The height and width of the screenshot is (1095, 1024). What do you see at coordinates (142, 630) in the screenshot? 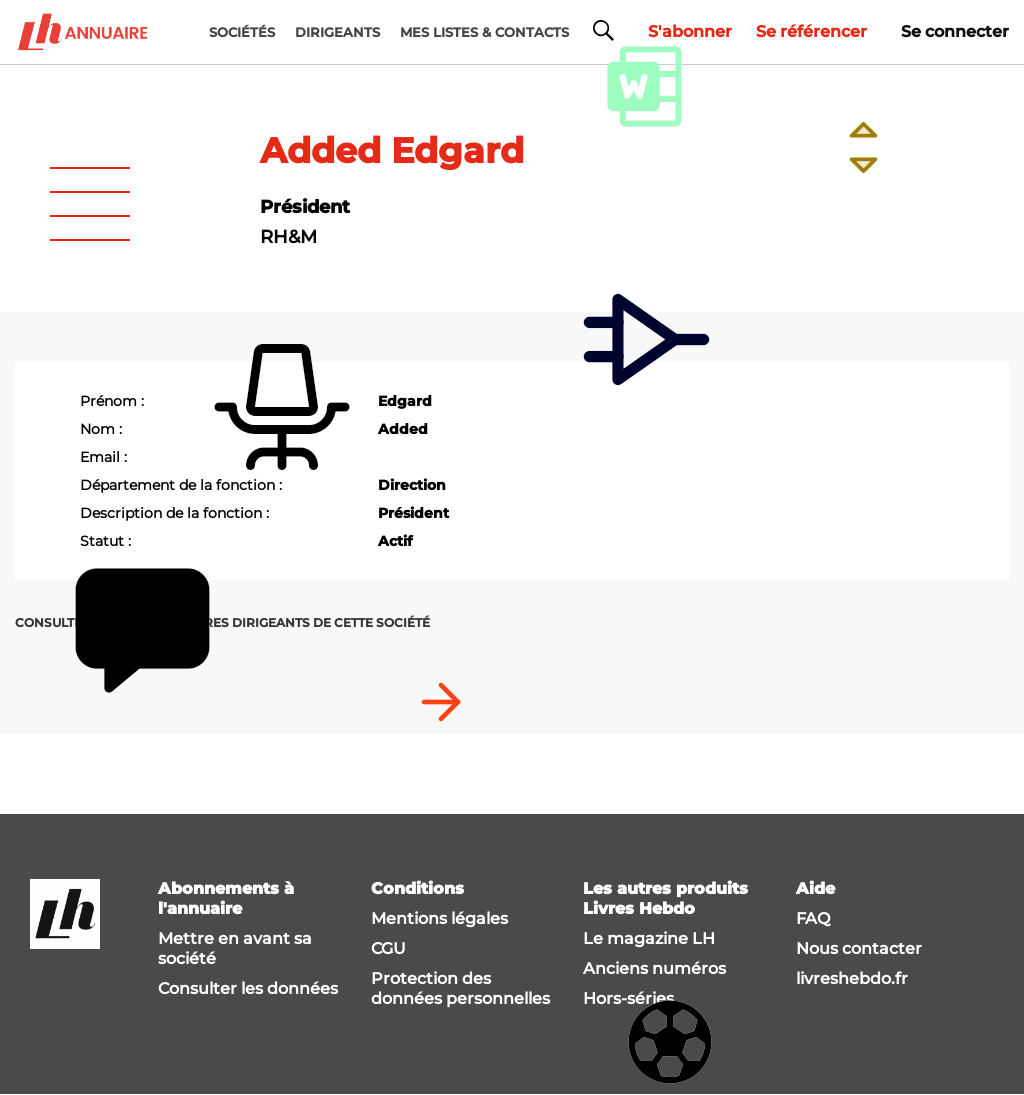
I see `open chat or messaging` at bounding box center [142, 630].